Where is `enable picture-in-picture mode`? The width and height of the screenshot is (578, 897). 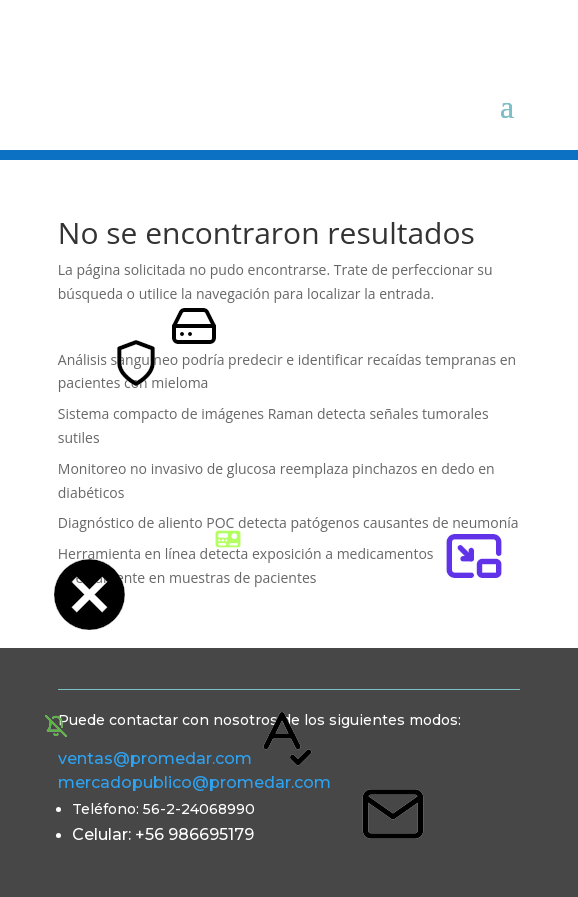
enable picture-in-picture mode is located at coordinates (474, 556).